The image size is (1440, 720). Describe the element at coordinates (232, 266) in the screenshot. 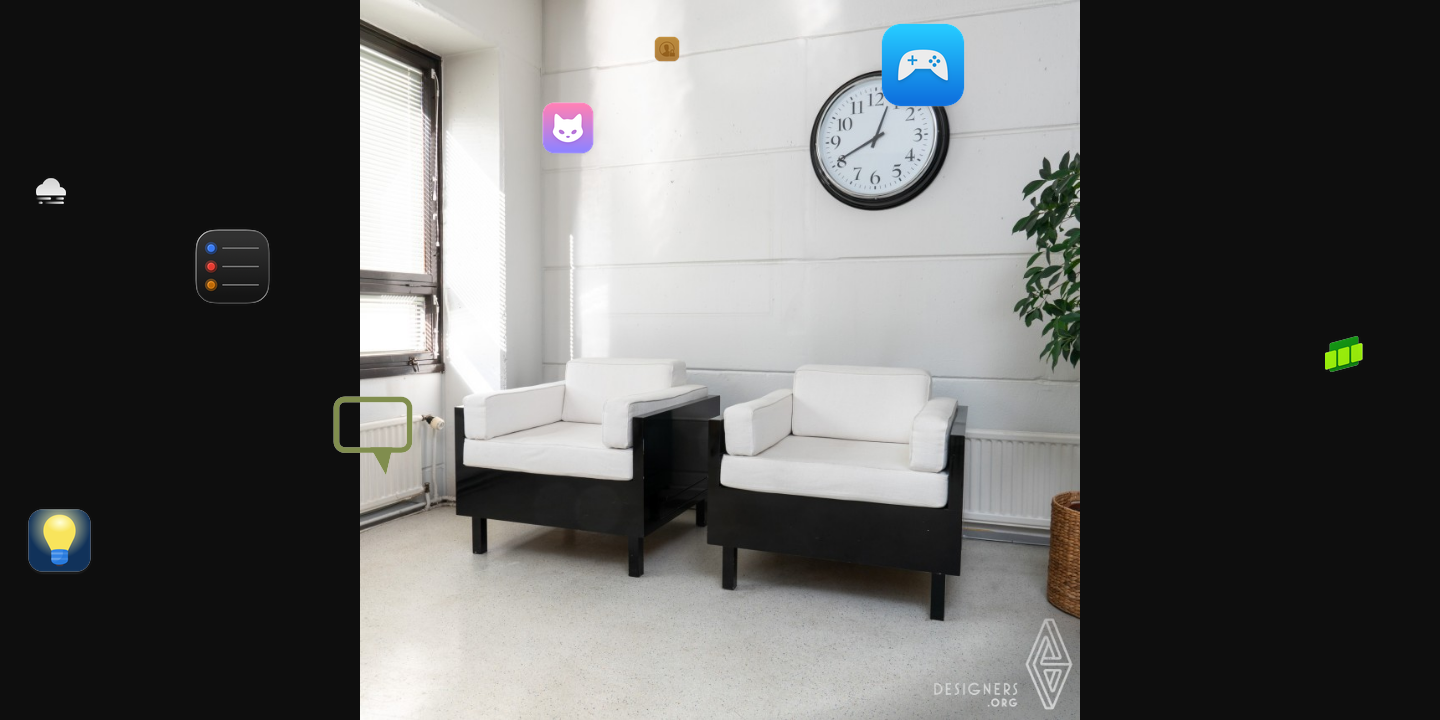

I see `open the reminders app` at that location.